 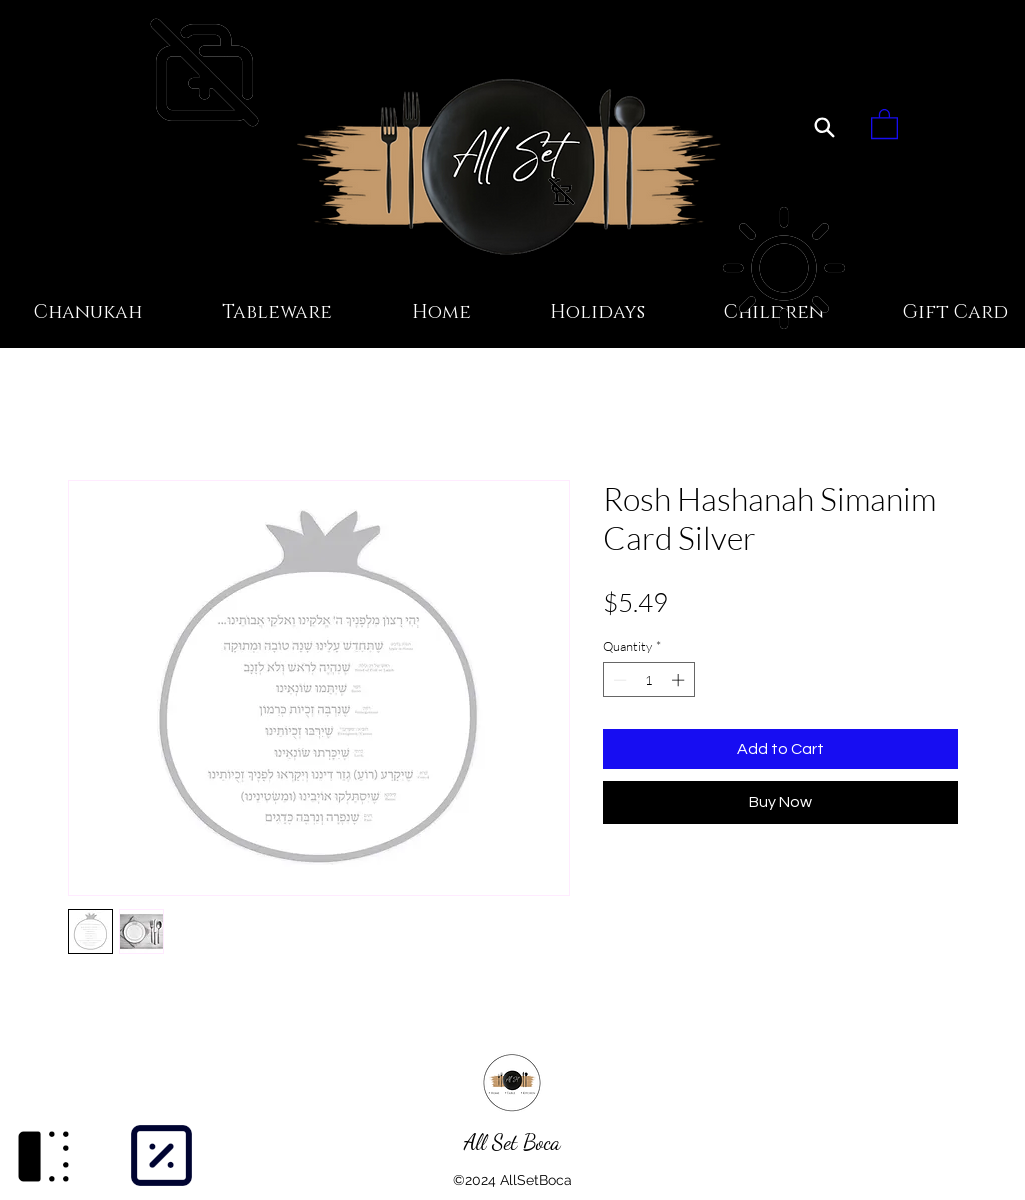 What do you see at coordinates (43, 1156) in the screenshot?
I see `align content to the left` at bounding box center [43, 1156].